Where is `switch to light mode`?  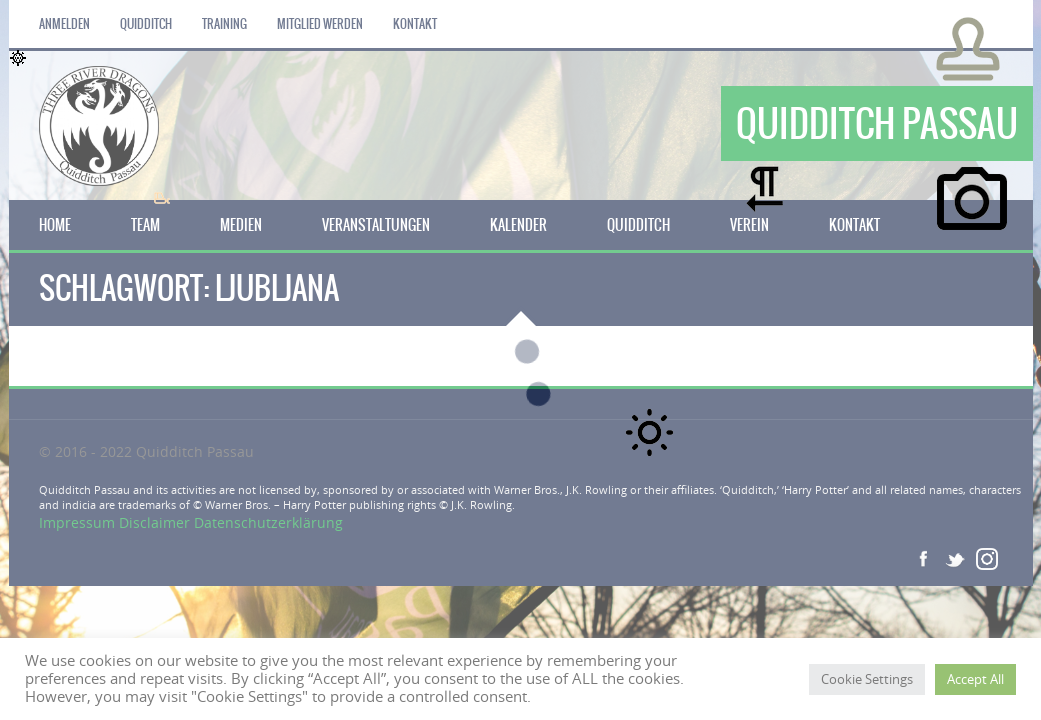
switch to light mode is located at coordinates (649, 432).